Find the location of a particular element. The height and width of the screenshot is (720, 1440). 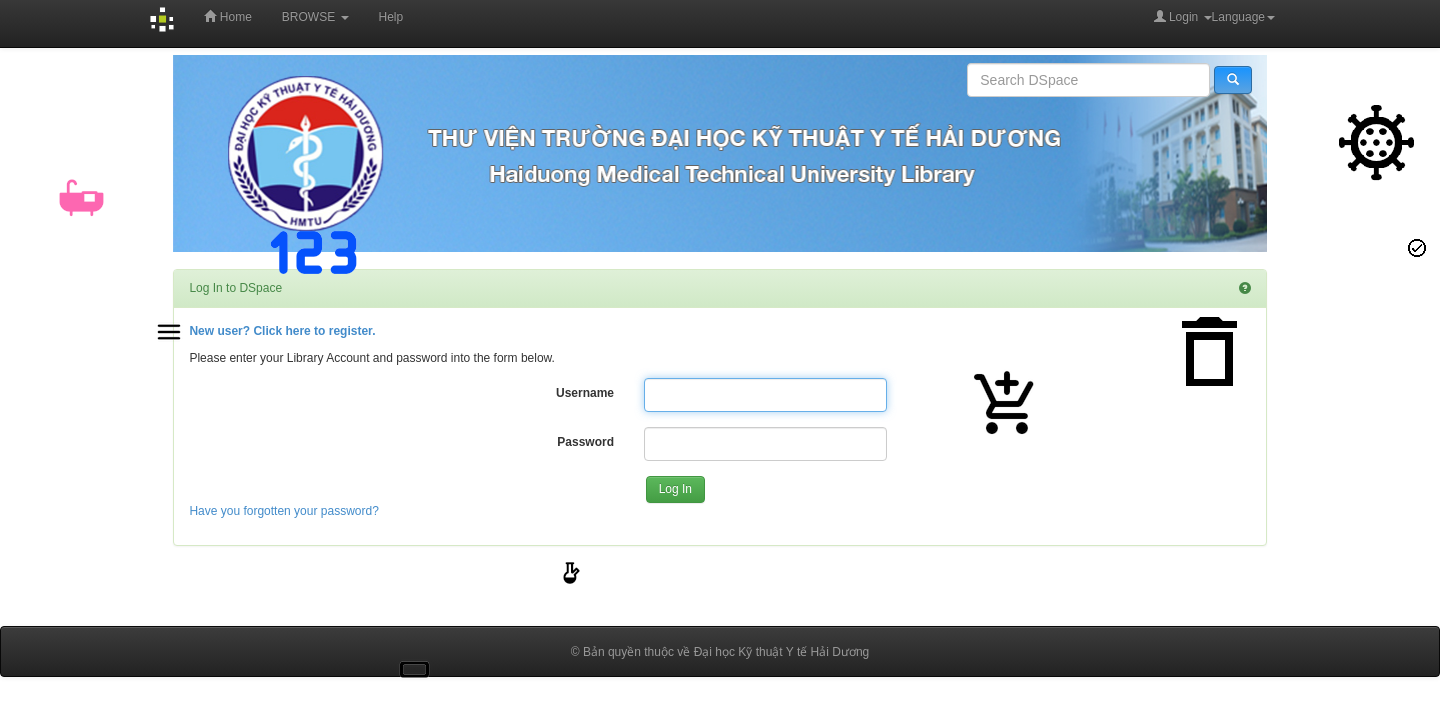

open navigation menu is located at coordinates (169, 332).